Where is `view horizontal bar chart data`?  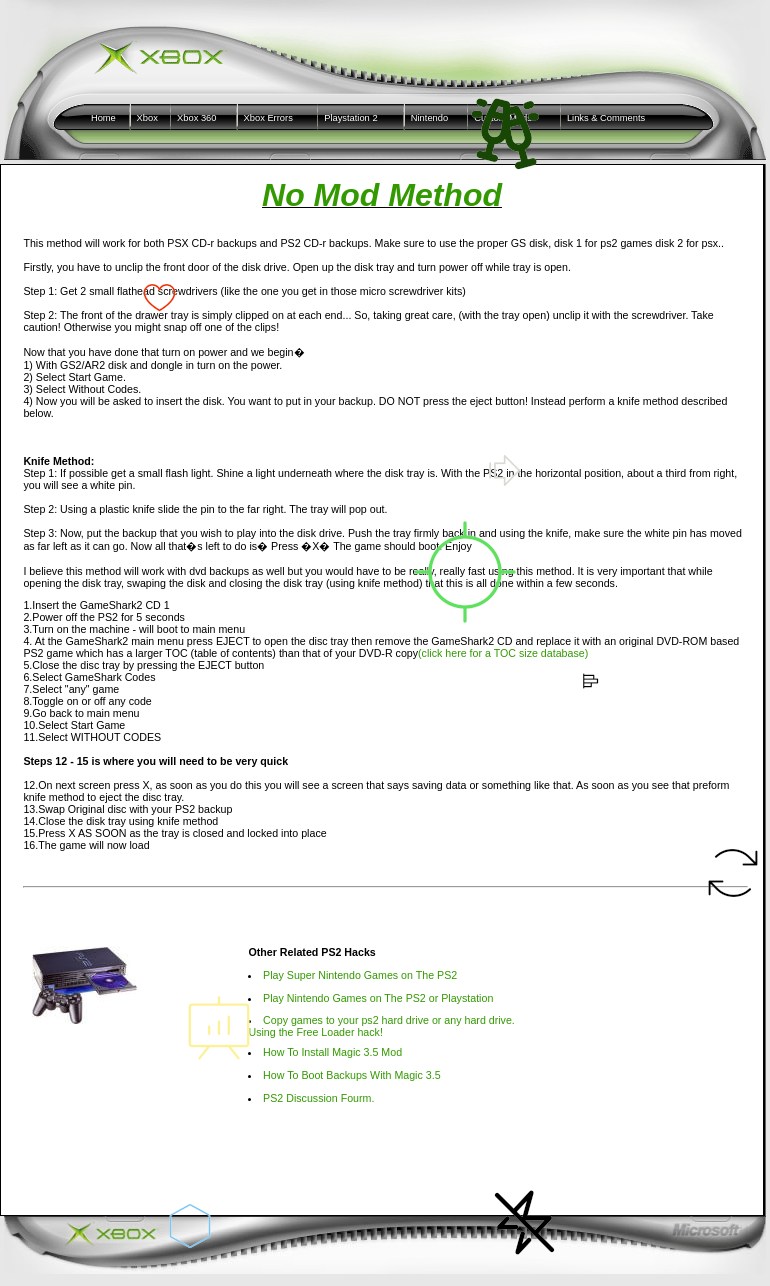
view horizontal bar chart data is located at coordinates (590, 681).